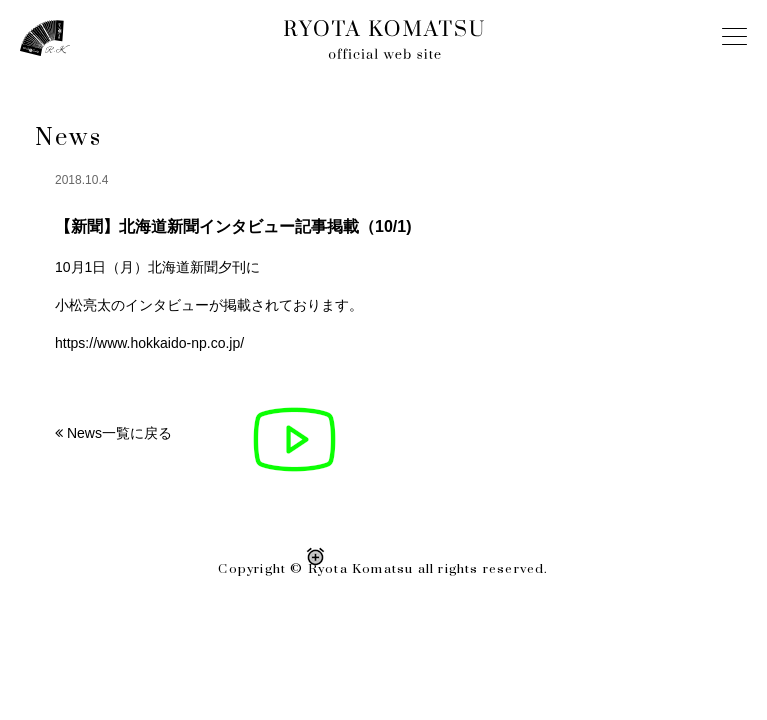 This screenshot has height=720, width=767. Describe the element at coordinates (315, 556) in the screenshot. I see `add a new alarm` at that location.